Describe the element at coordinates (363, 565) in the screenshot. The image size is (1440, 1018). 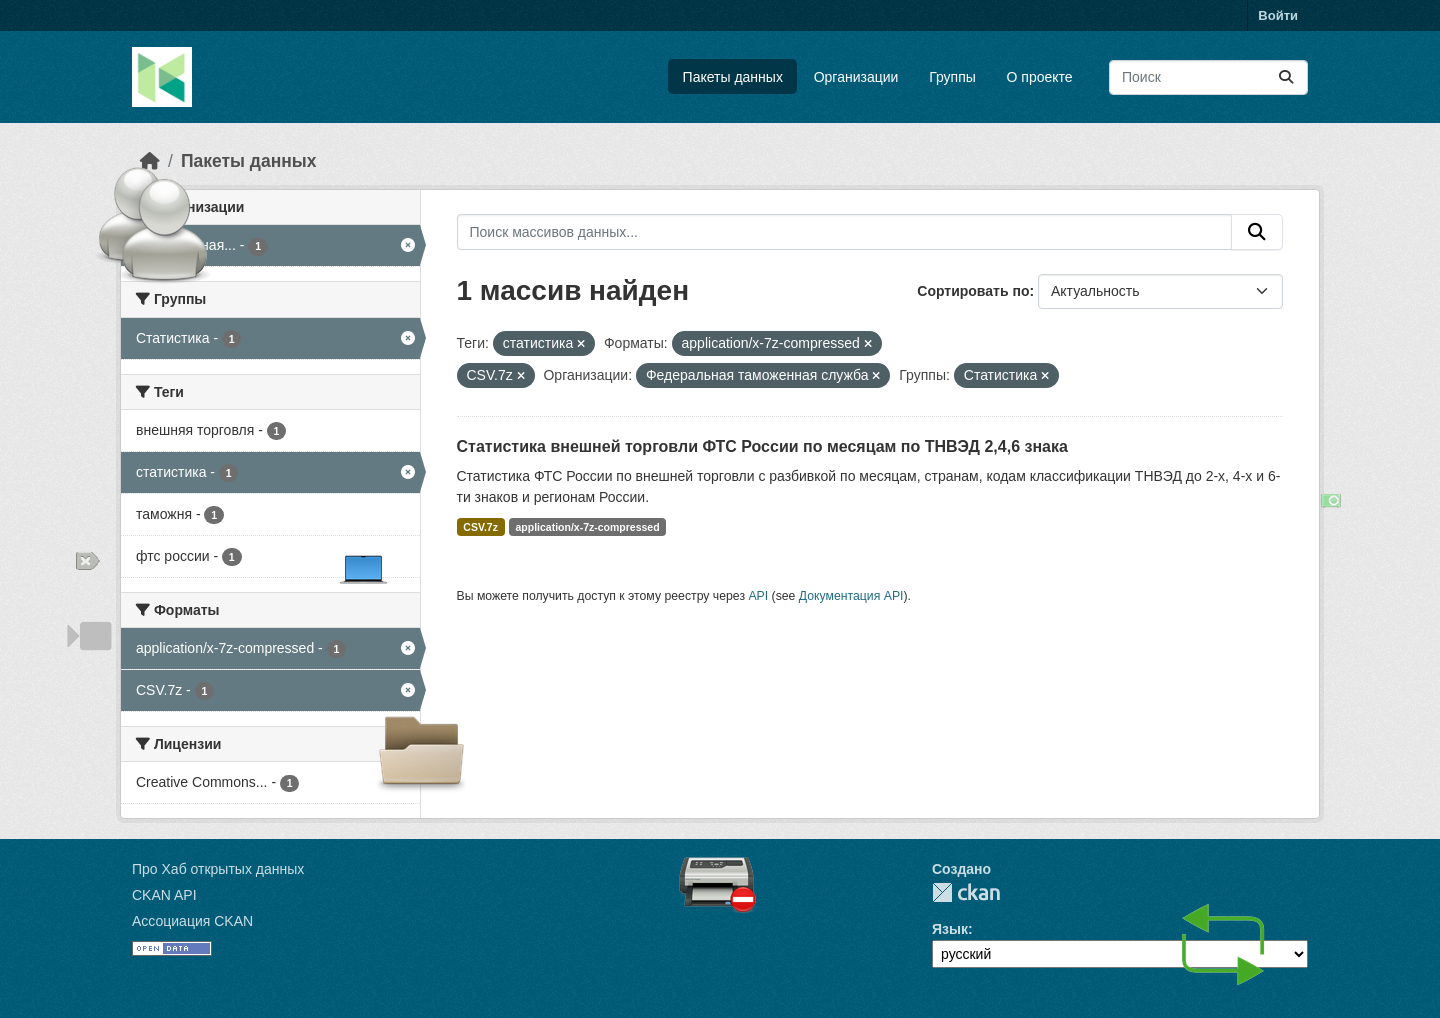
I see `represents this macbook air device in system settings` at that location.